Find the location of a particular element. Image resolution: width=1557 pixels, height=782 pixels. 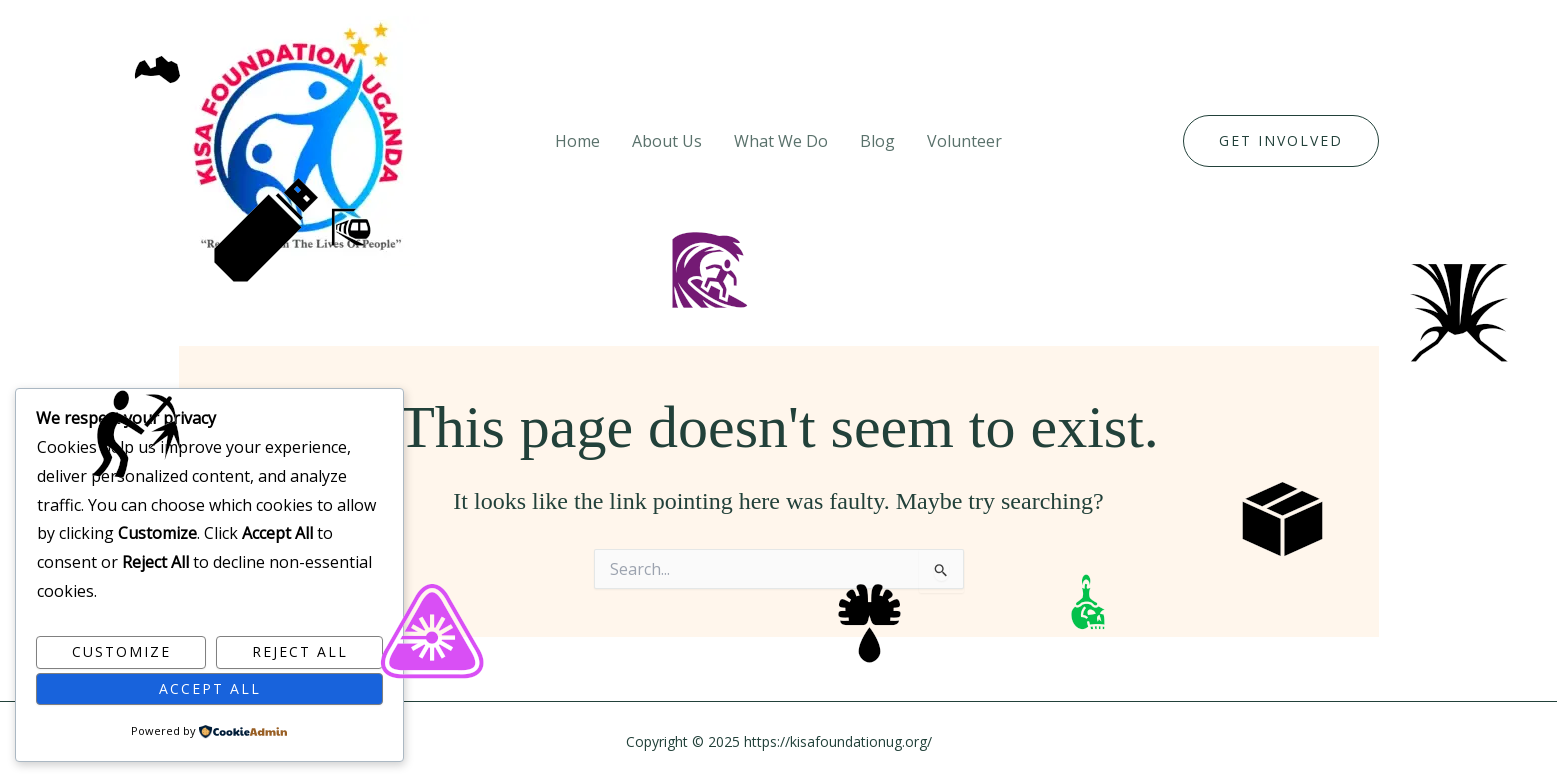

surfing or water sports activity is located at coordinates (710, 270).